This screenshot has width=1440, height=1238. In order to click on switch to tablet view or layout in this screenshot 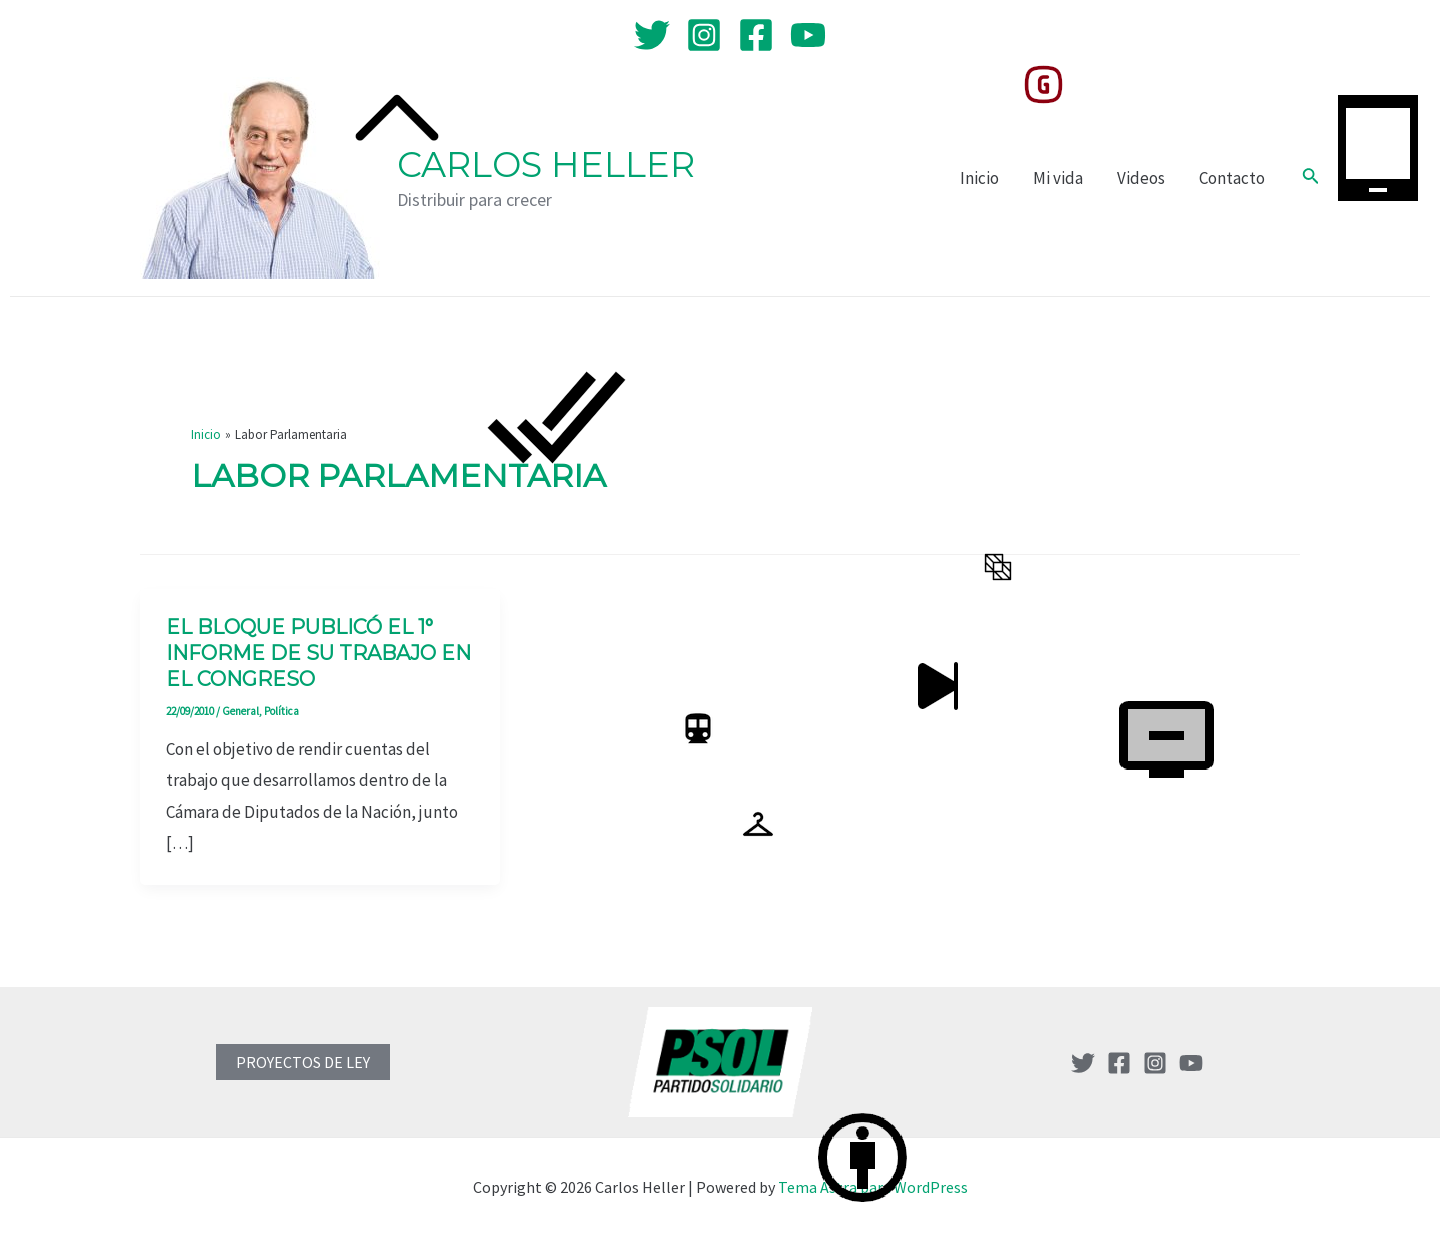, I will do `click(1378, 148)`.